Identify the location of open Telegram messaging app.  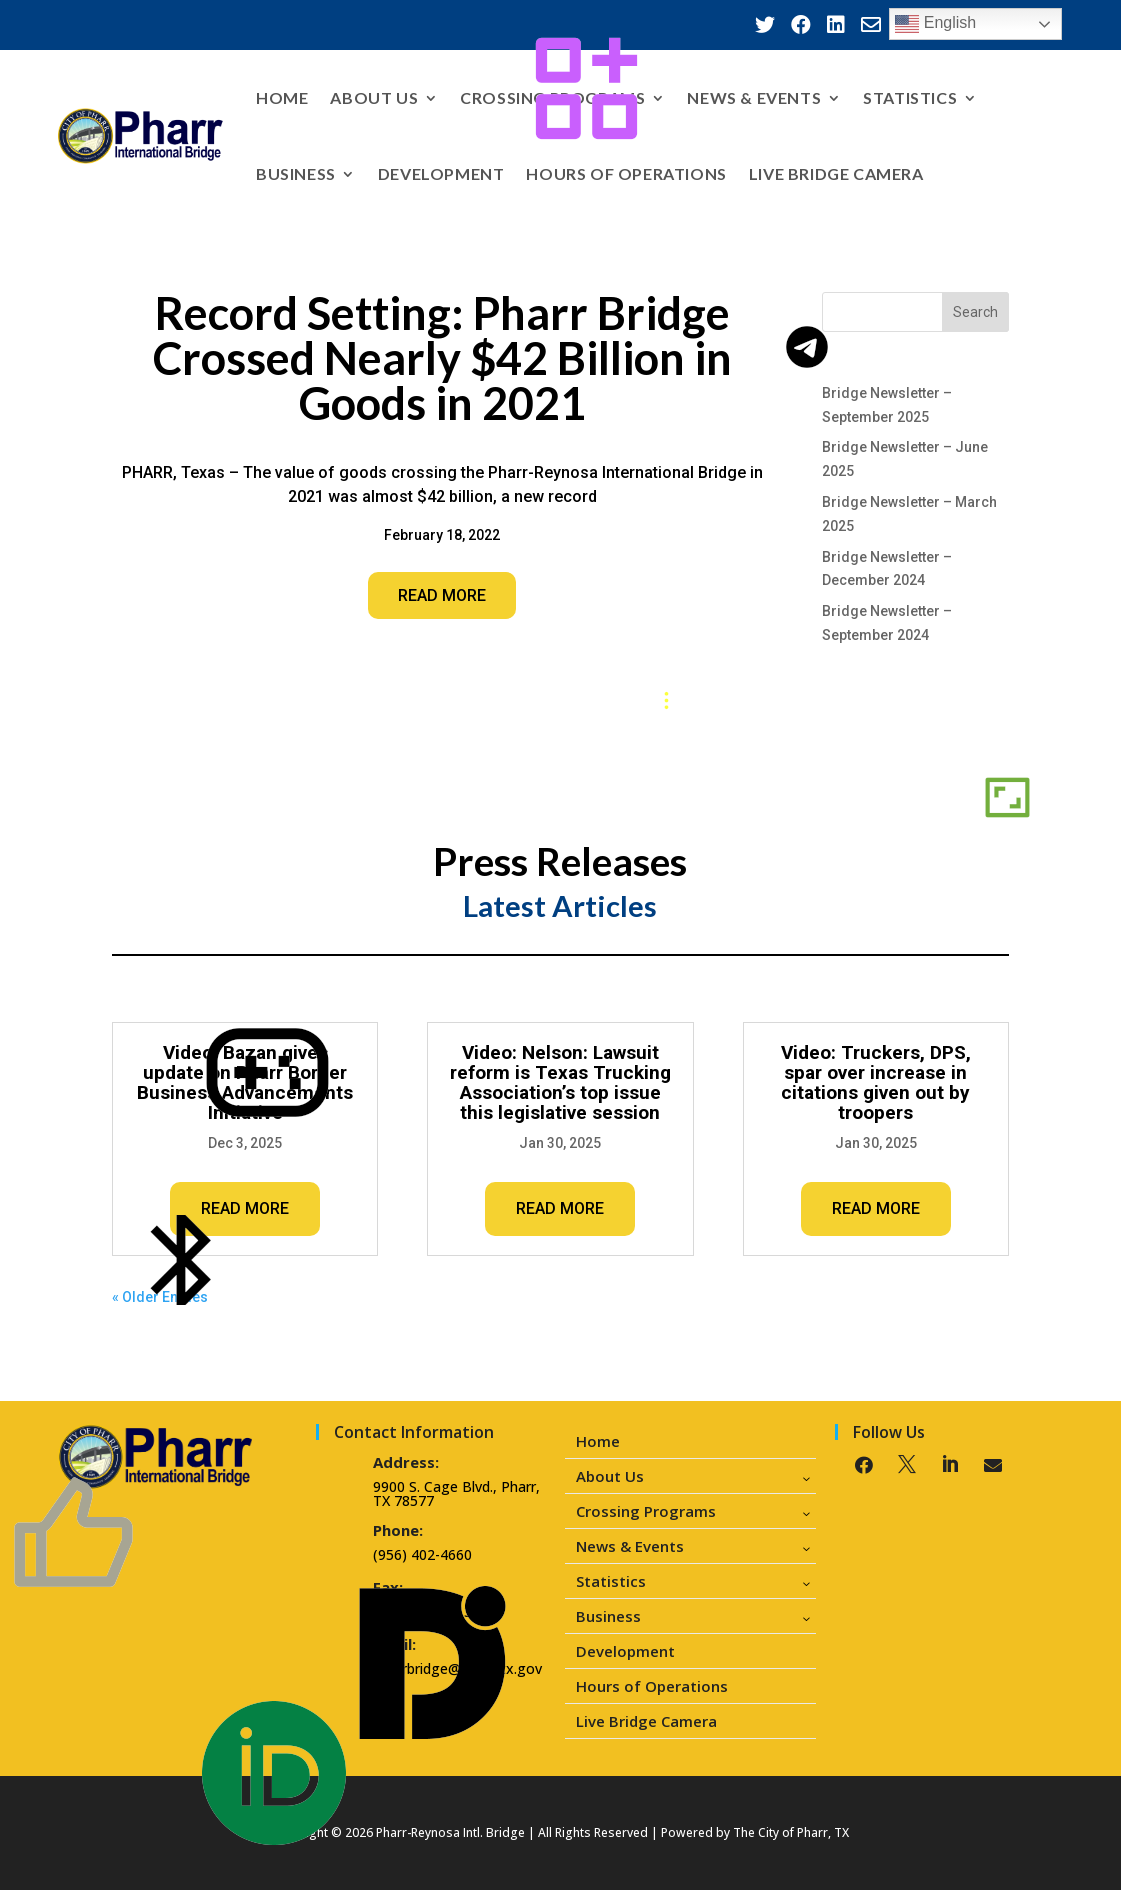
(807, 347).